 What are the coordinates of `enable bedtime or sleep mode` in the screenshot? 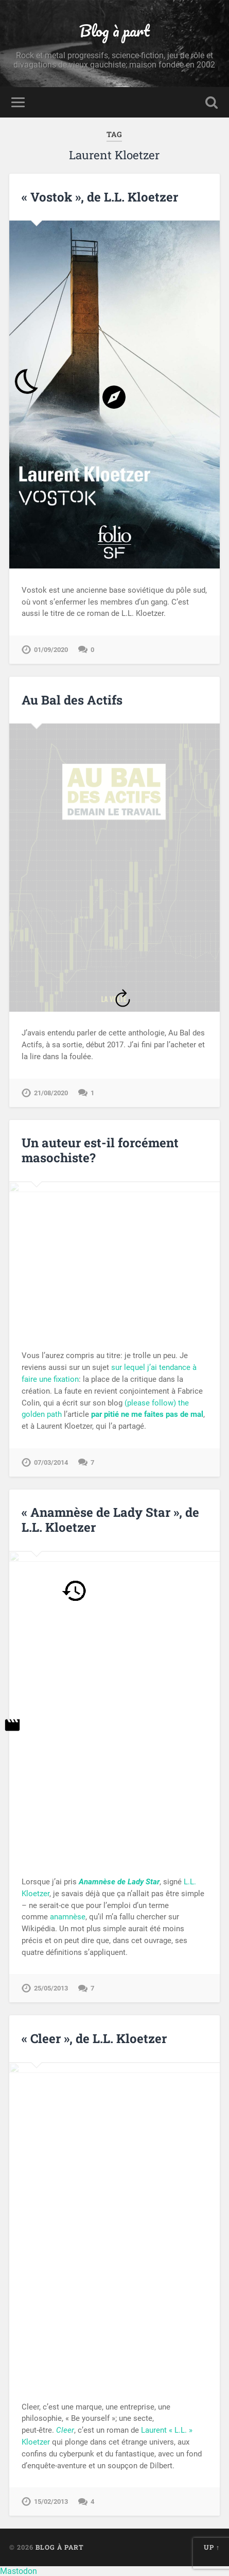 It's located at (27, 381).